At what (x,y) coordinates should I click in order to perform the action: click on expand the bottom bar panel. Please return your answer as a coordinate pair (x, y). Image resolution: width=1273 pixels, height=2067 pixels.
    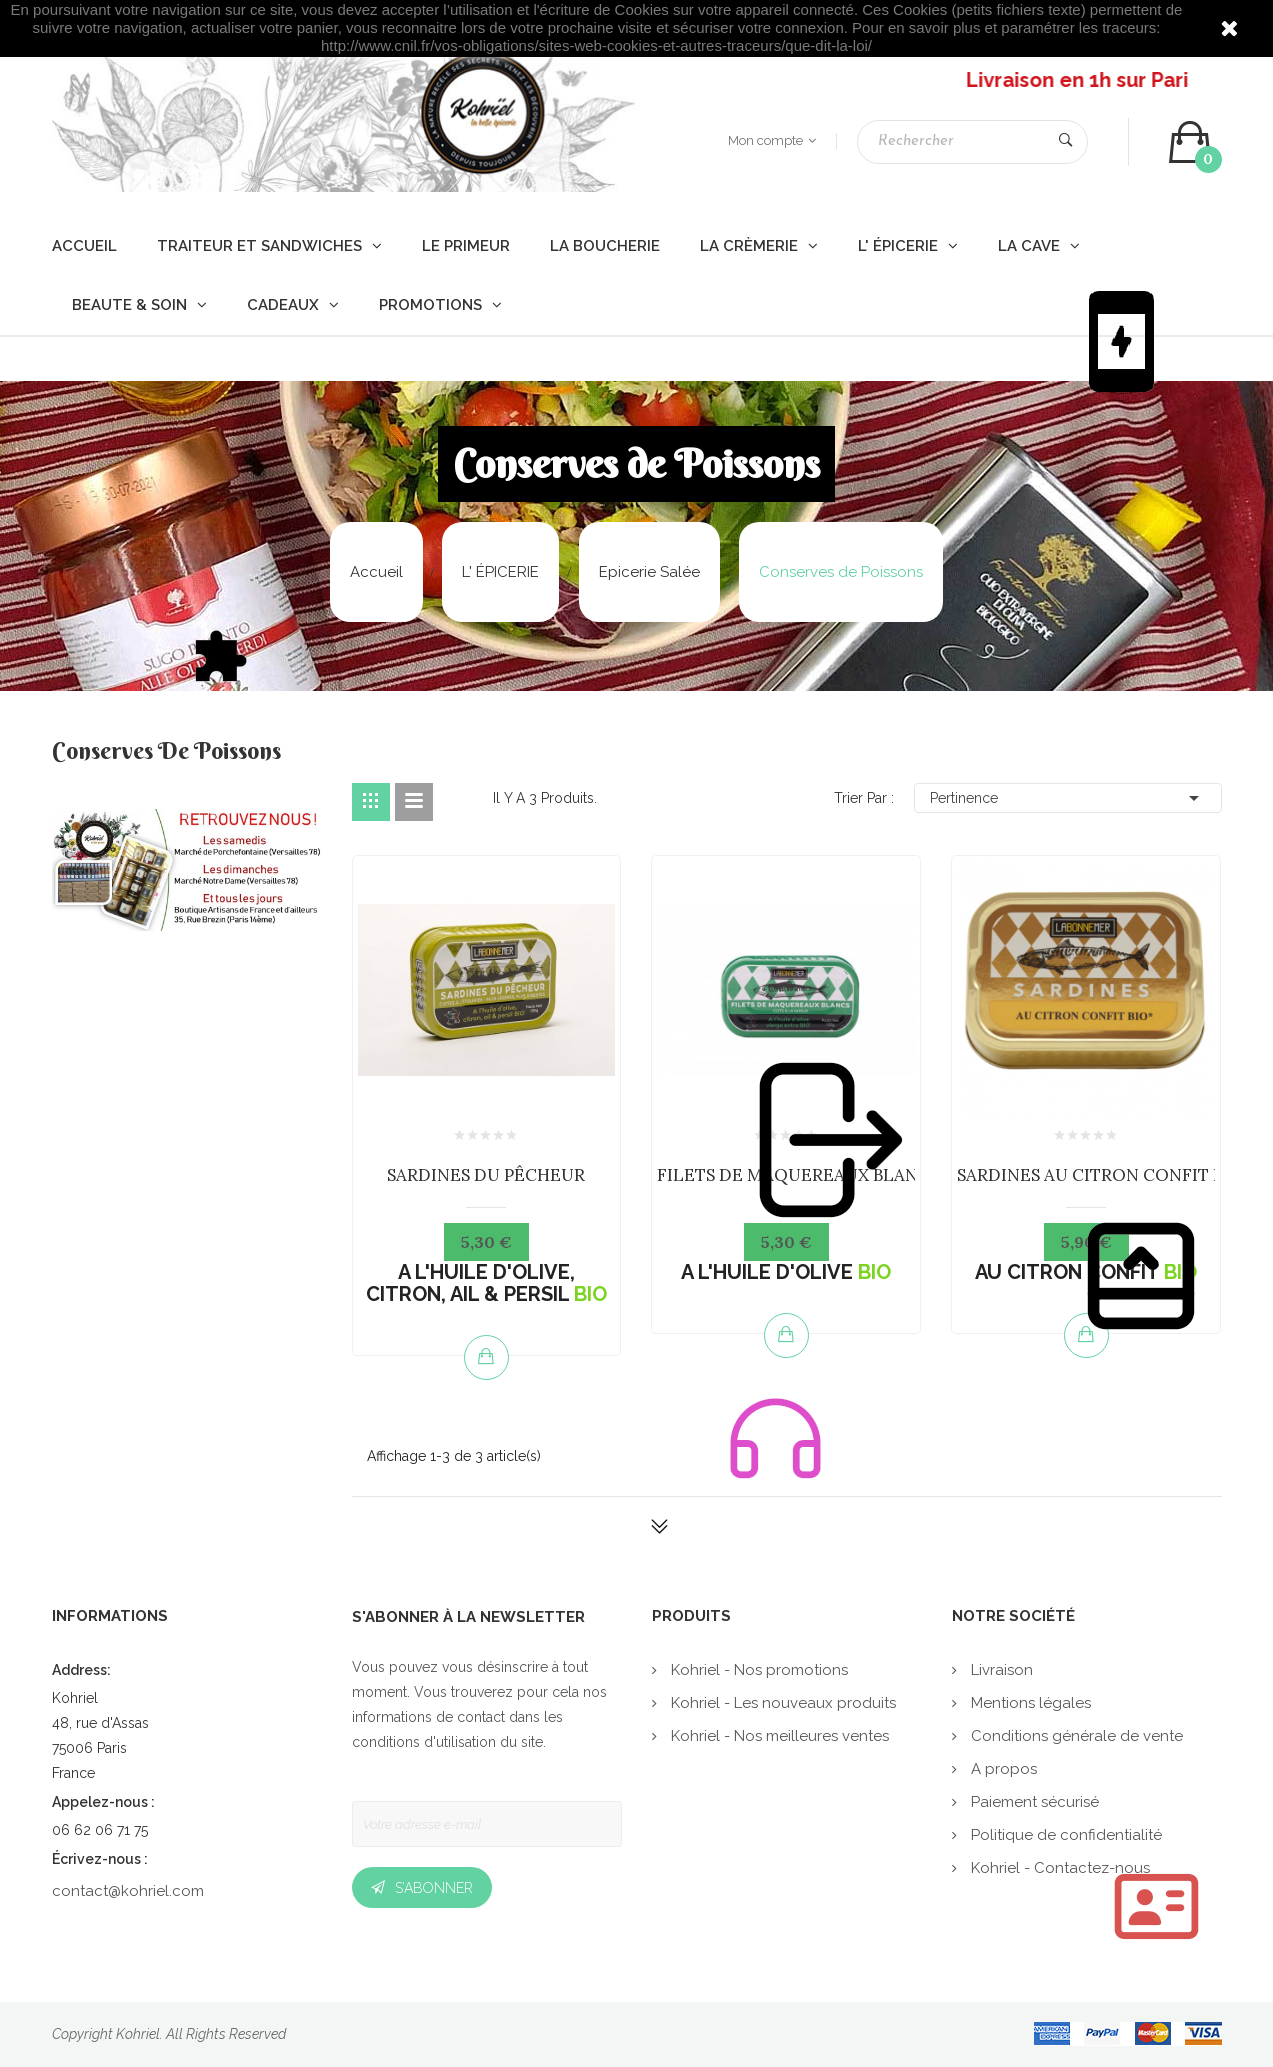
    Looking at the image, I should click on (1141, 1276).